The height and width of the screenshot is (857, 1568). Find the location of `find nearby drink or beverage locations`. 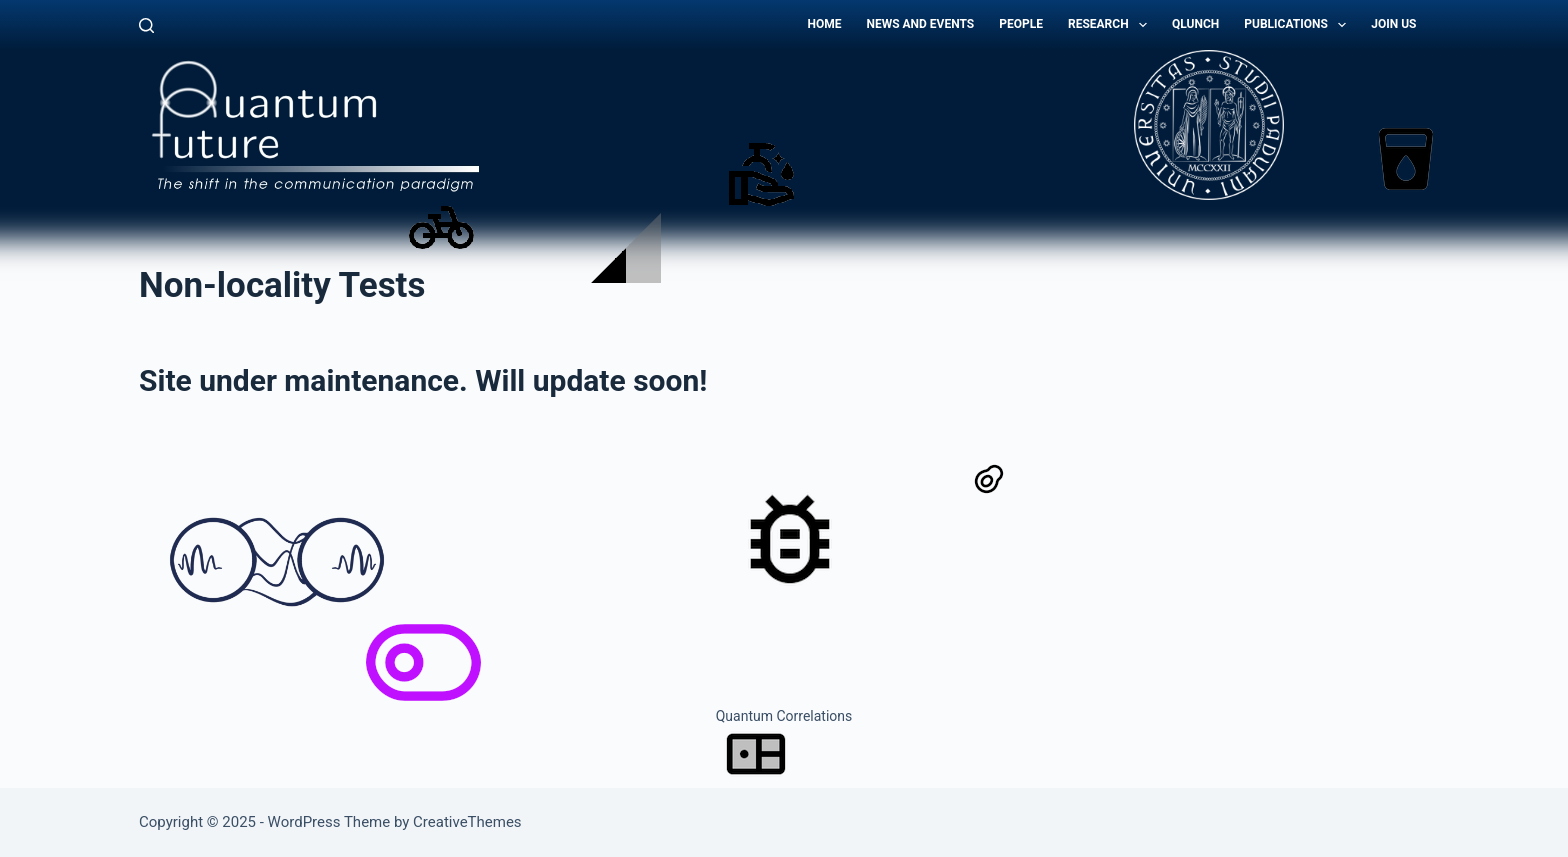

find nearby drink or beverage locations is located at coordinates (1406, 159).